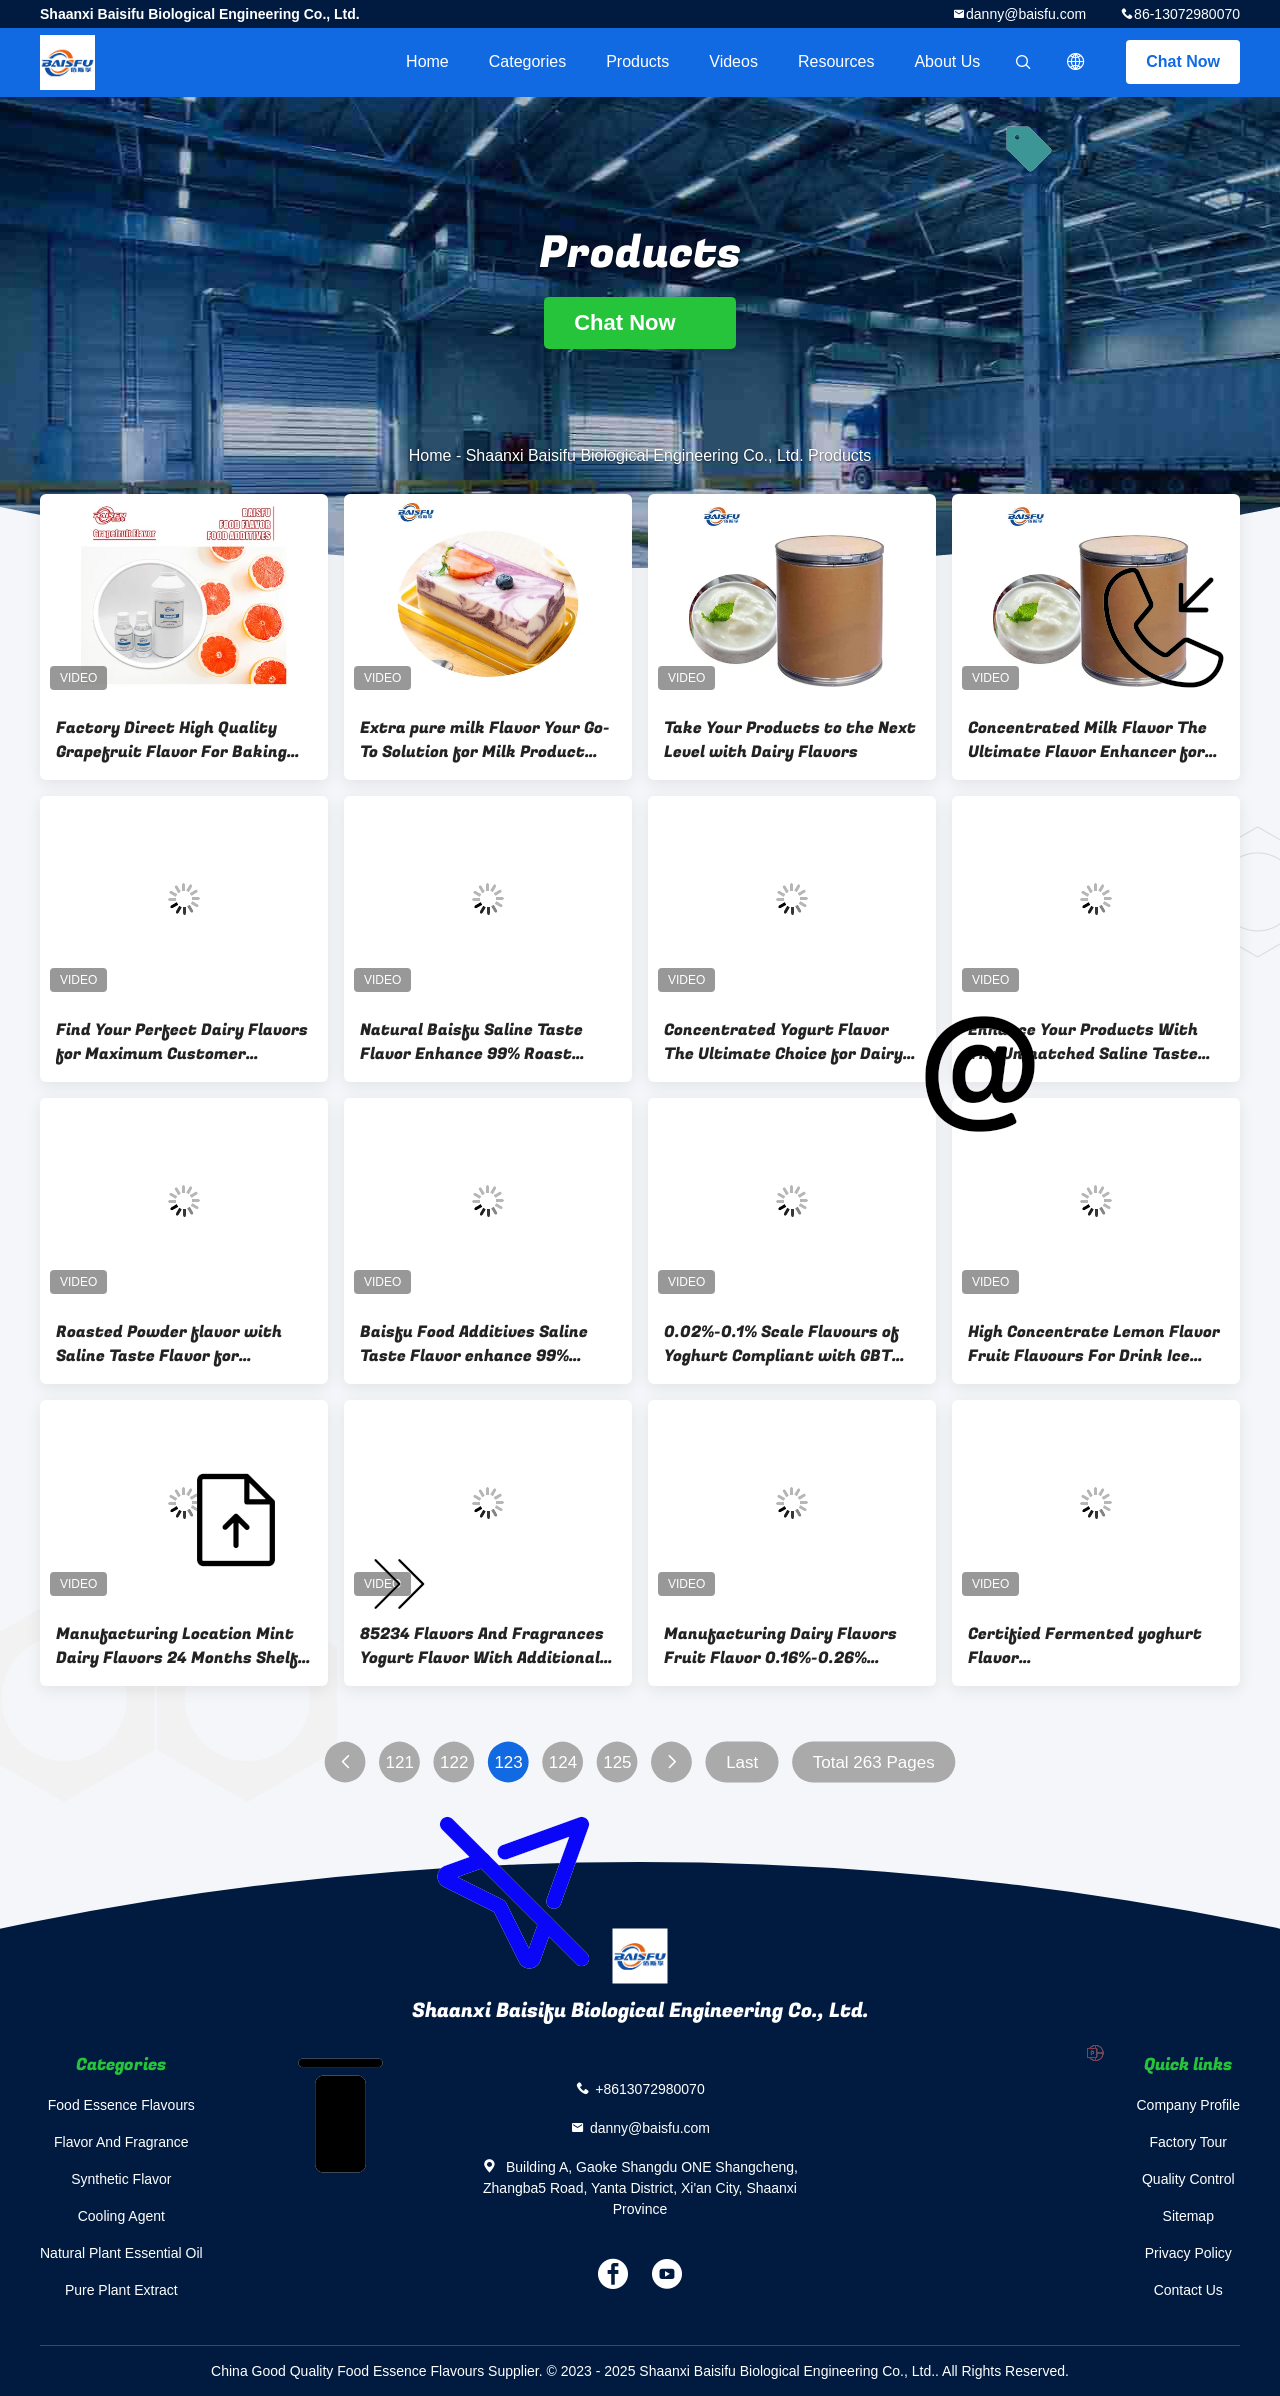 This screenshot has width=1280, height=2396. Describe the element at coordinates (1166, 625) in the screenshot. I see `incoming call notification` at that location.